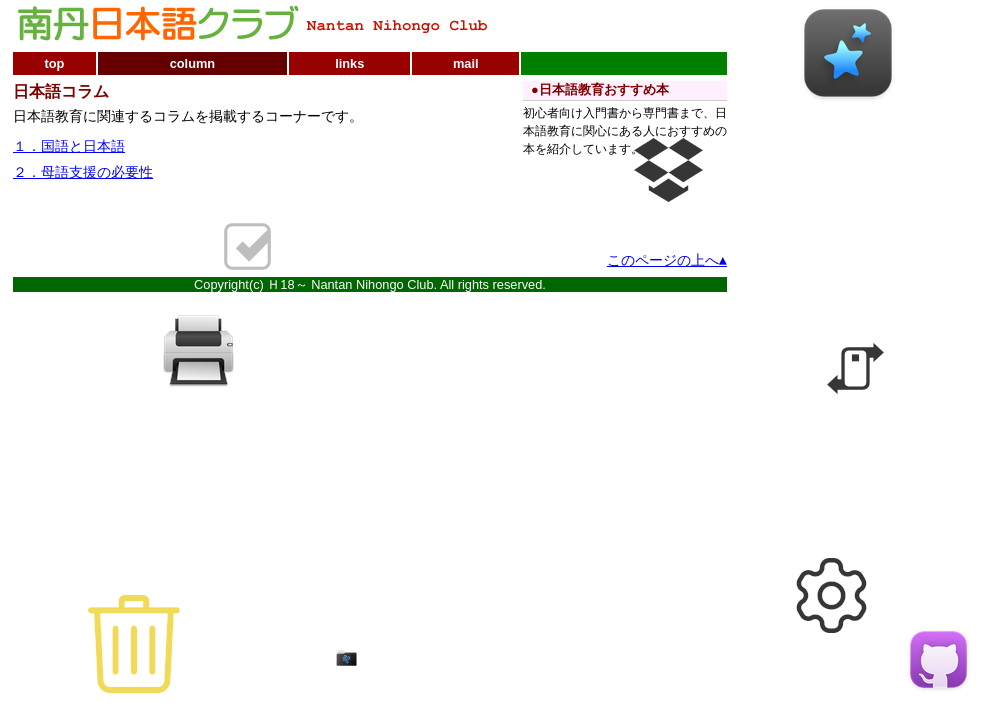 Image resolution: width=999 pixels, height=720 pixels. I want to click on open Dropbox cloud storage, so click(668, 172).